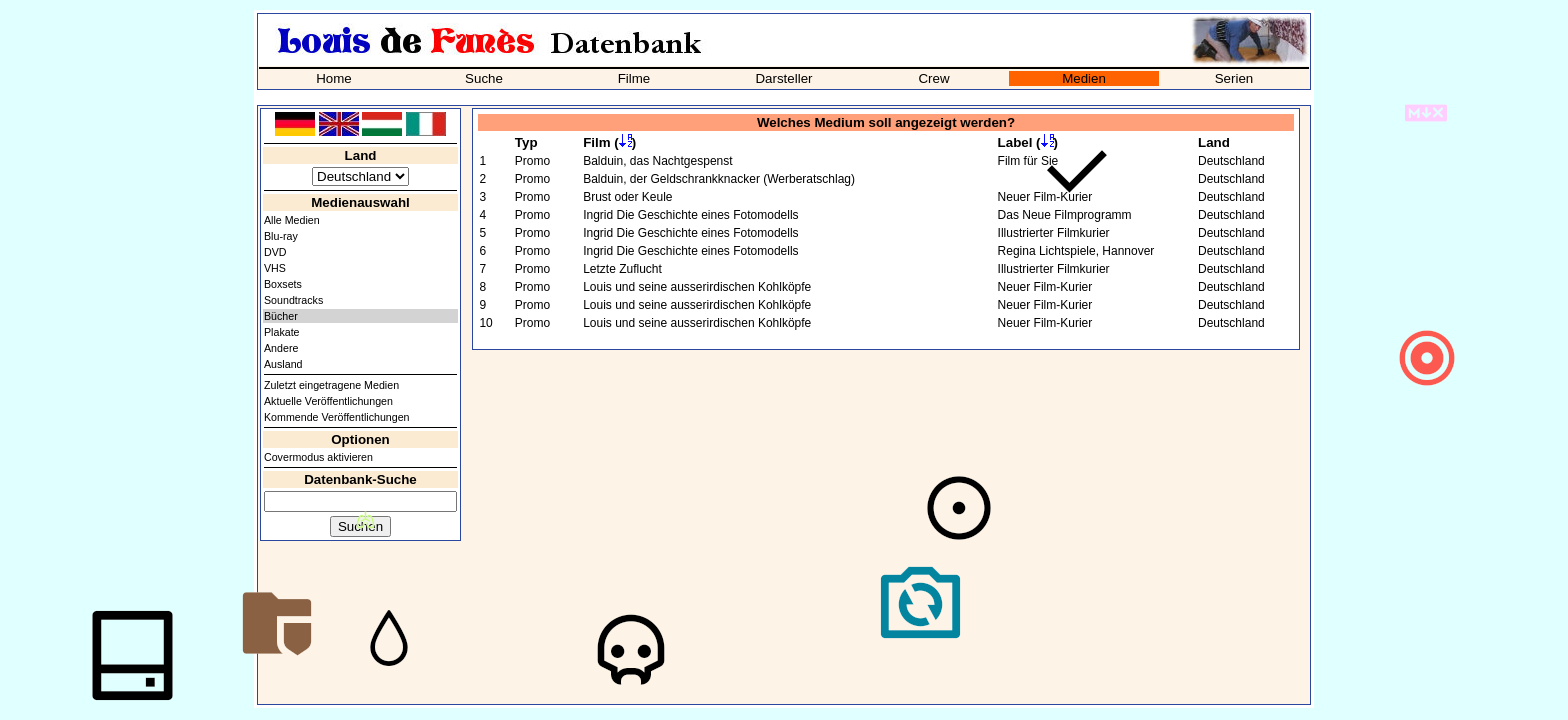  What do you see at coordinates (365, 520) in the screenshot?
I see `access respiratory health information` at bounding box center [365, 520].